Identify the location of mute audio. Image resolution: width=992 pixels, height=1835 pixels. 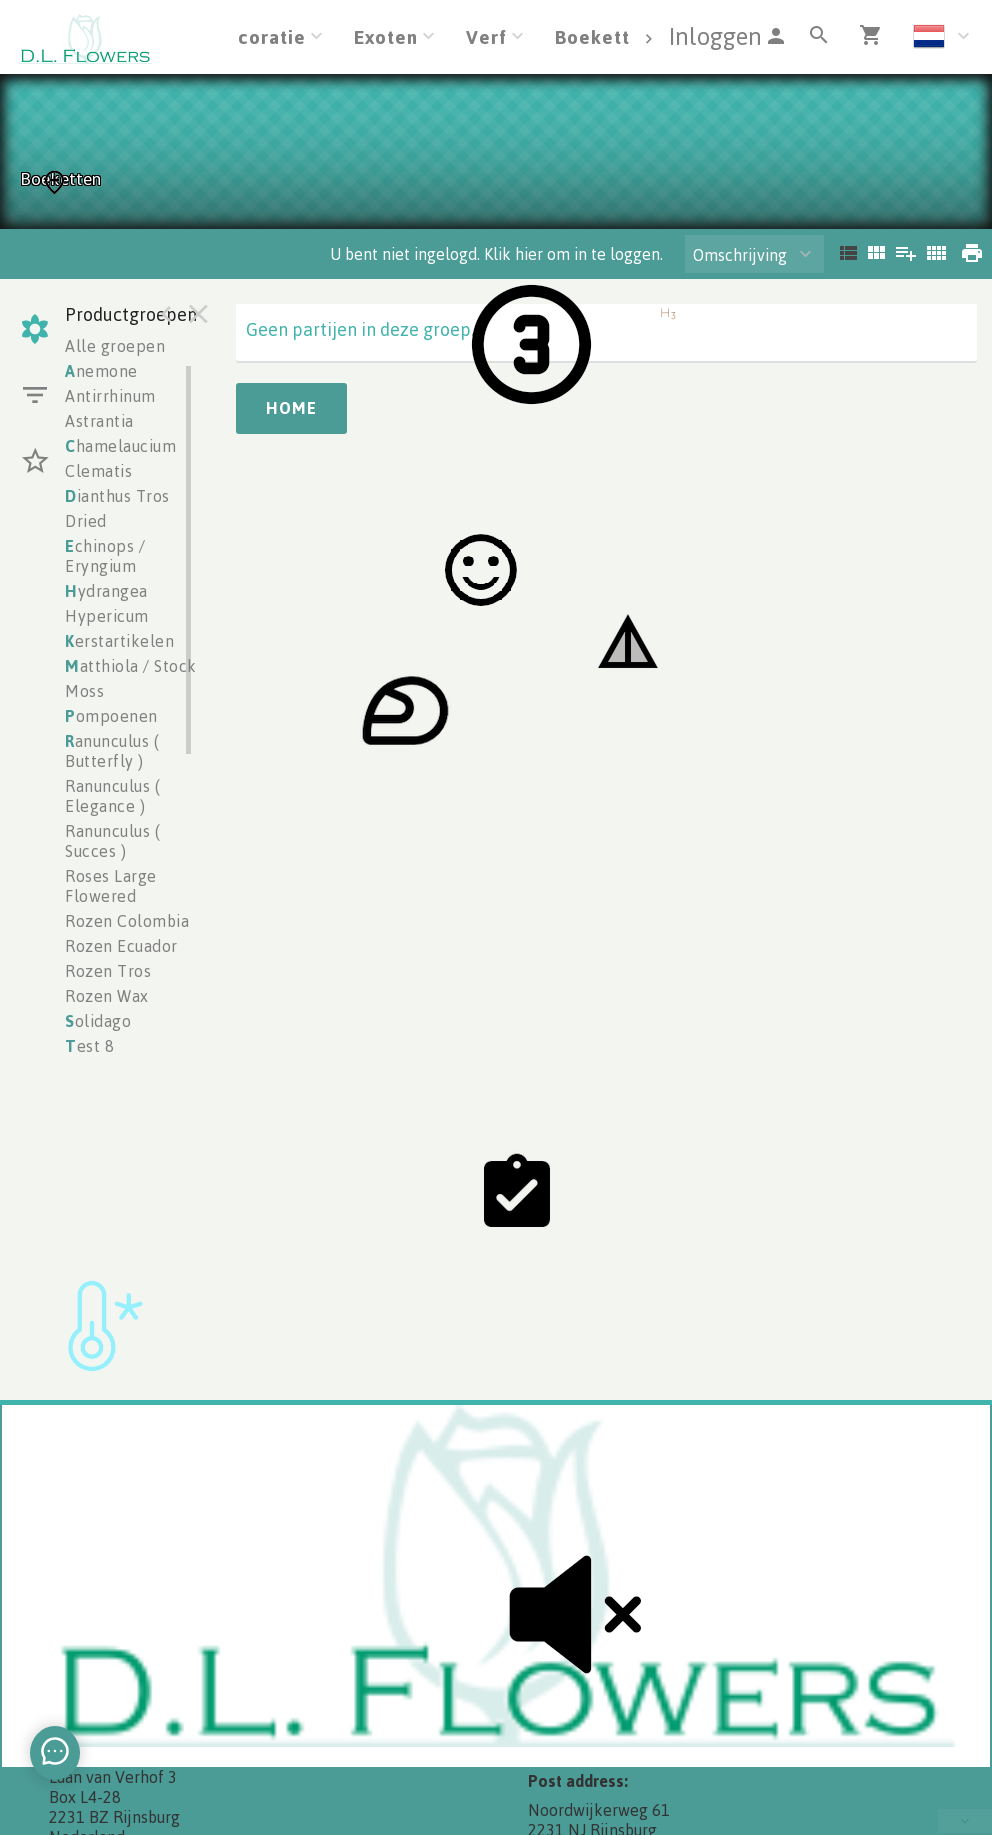
(568, 1614).